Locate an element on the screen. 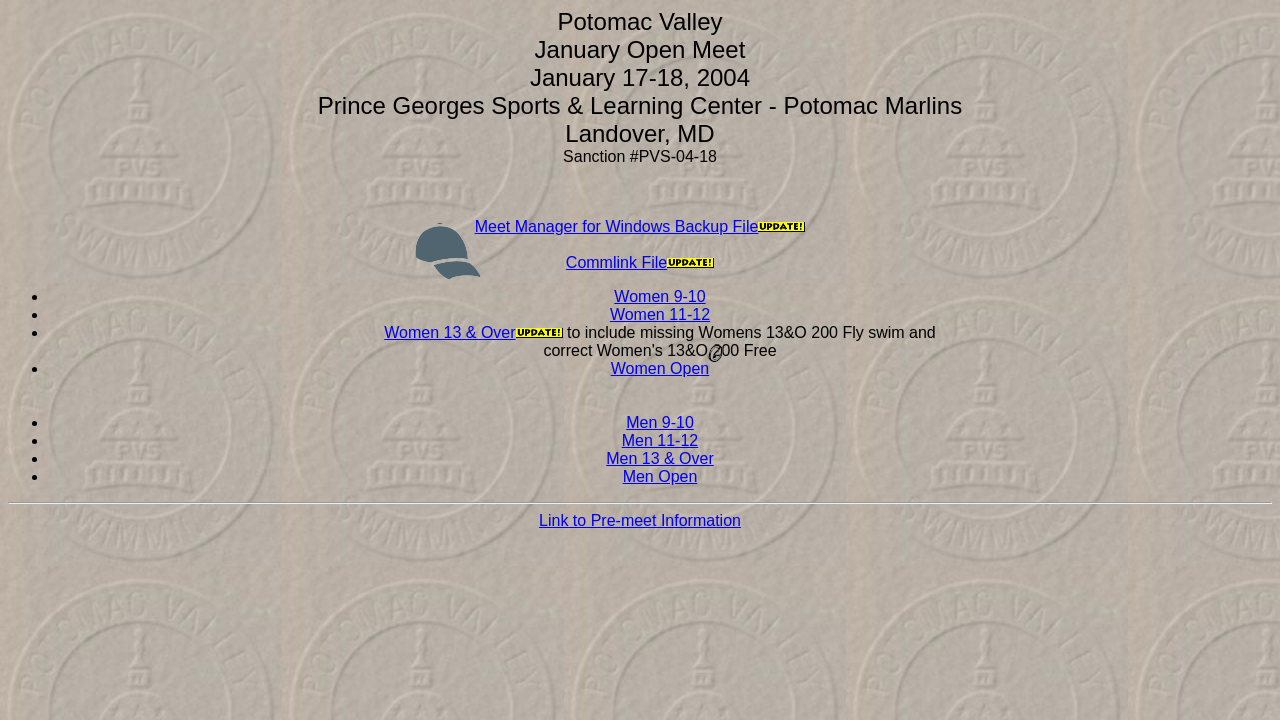 This screenshot has height=720, width=1280. access a portal or gateway feature is located at coordinates (715, 353).